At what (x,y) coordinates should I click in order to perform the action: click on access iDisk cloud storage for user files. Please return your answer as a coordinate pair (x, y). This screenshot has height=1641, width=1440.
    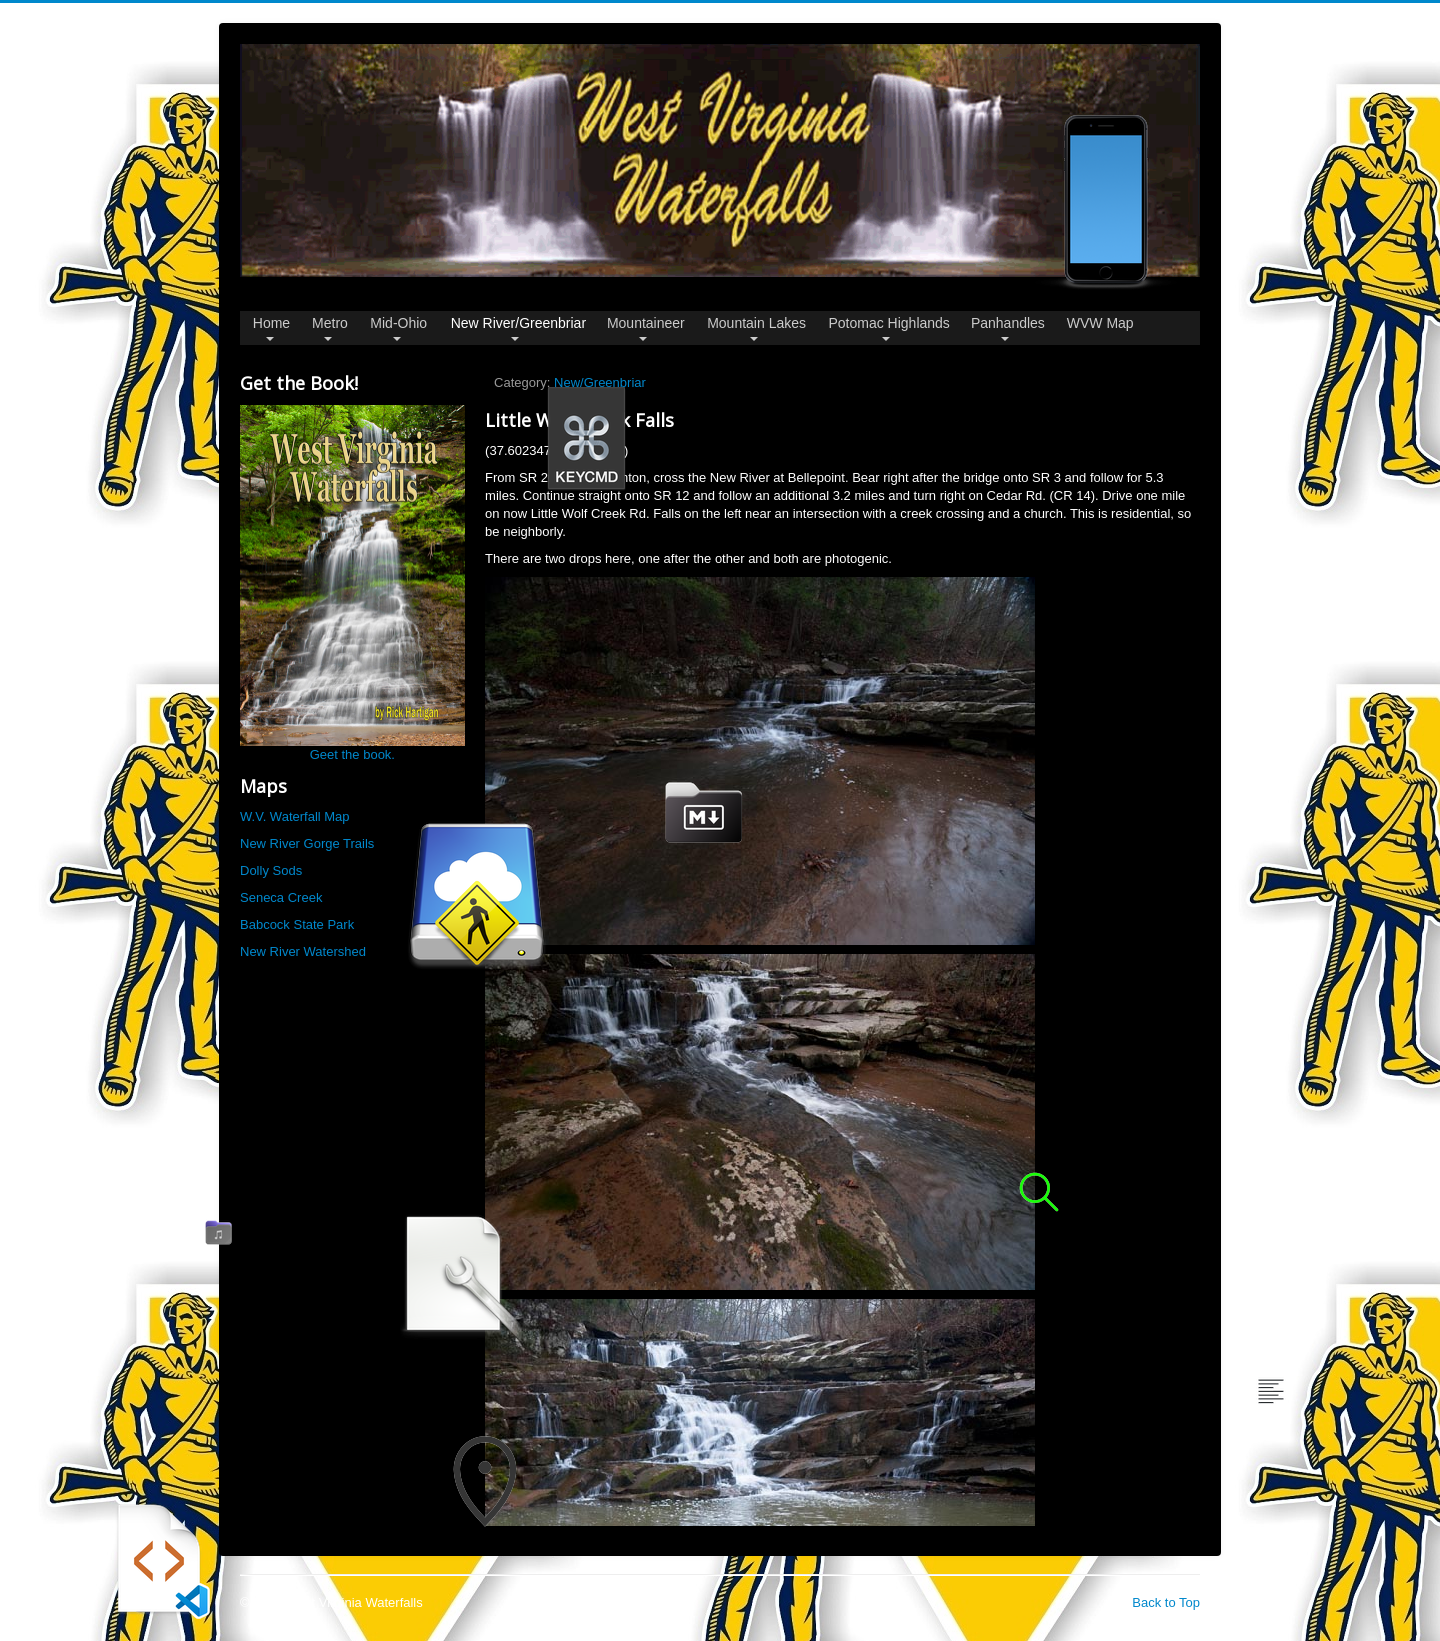
    Looking at the image, I should click on (477, 896).